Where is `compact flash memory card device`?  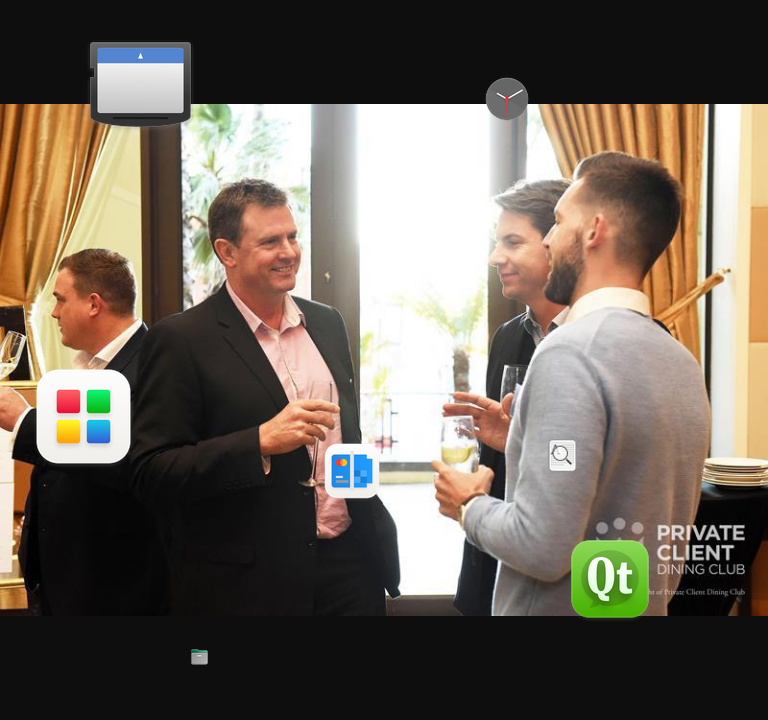
compact flash memory card device is located at coordinates (140, 85).